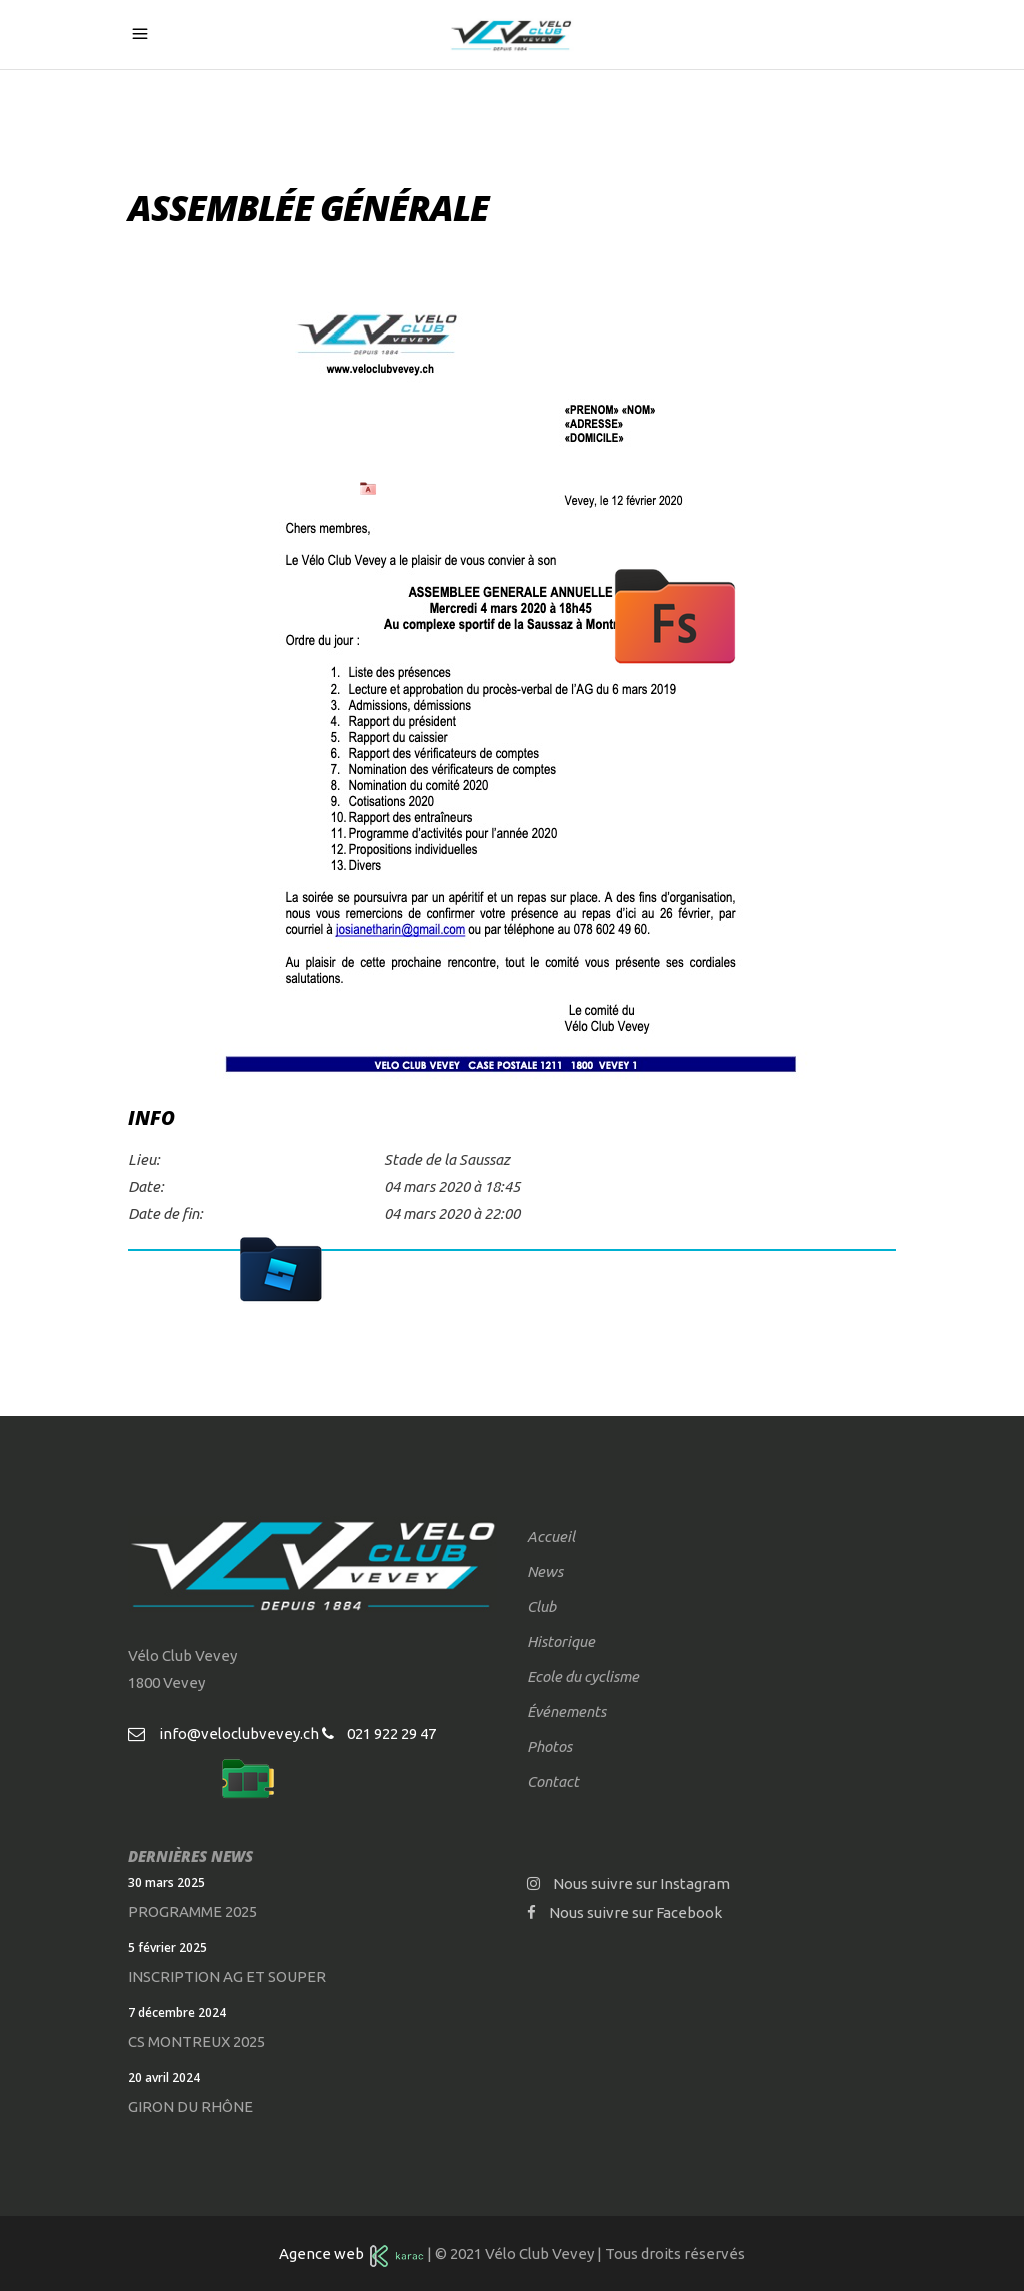  What do you see at coordinates (368, 489) in the screenshot?
I see `folder containing AutoCAD project files` at bounding box center [368, 489].